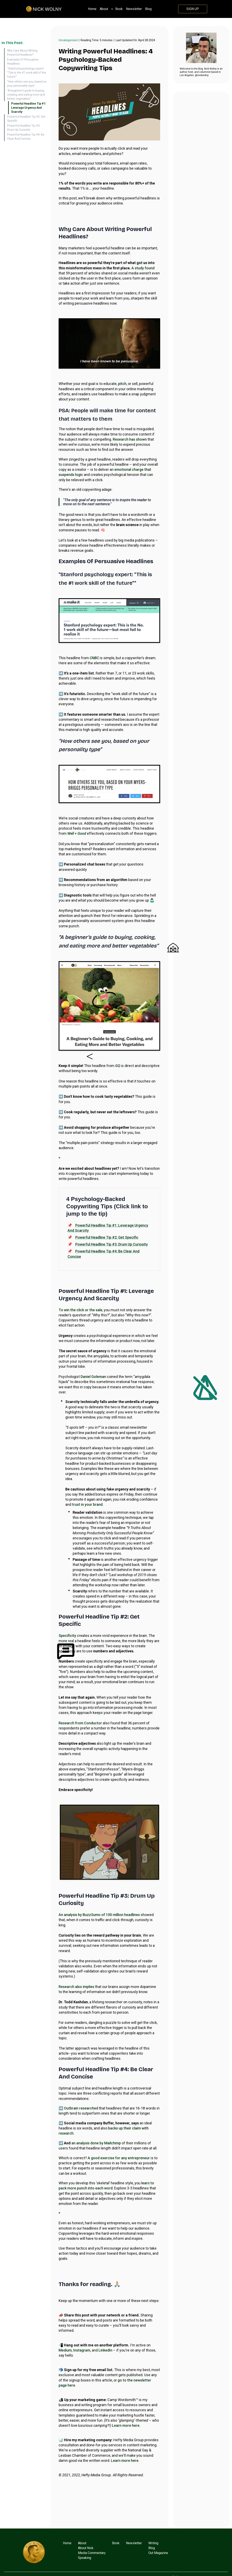  What do you see at coordinates (90, 1056) in the screenshot?
I see `navigate back to previous screen` at bounding box center [90, 1056].